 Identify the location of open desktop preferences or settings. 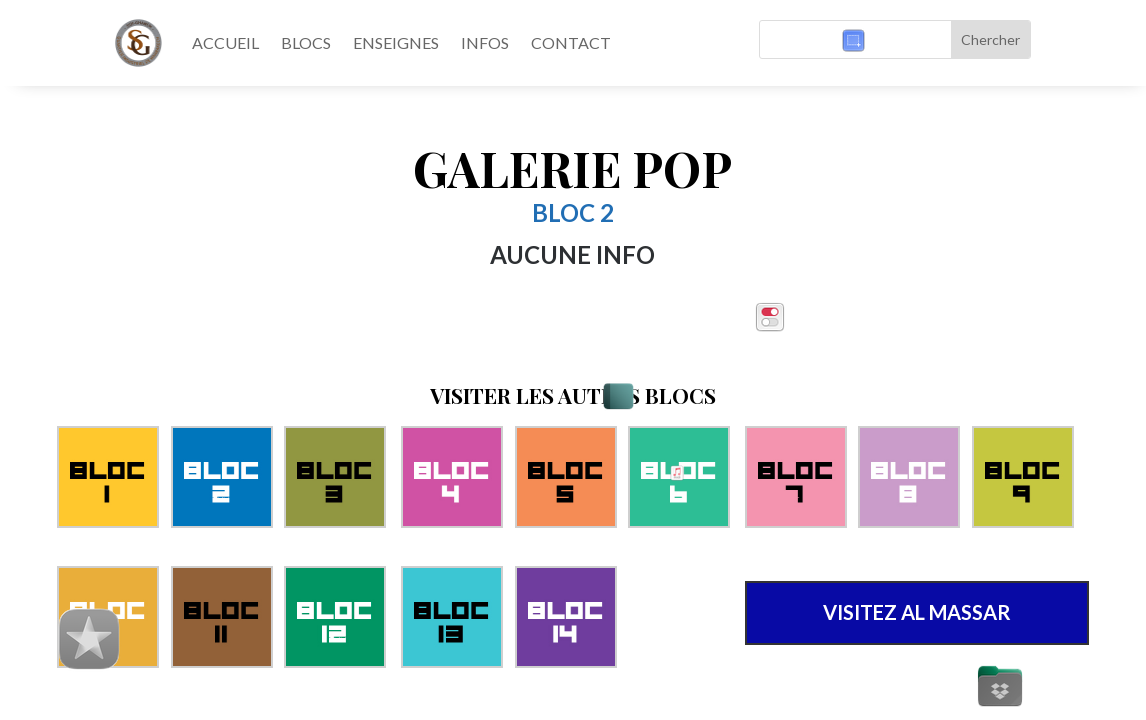
(770, 317).